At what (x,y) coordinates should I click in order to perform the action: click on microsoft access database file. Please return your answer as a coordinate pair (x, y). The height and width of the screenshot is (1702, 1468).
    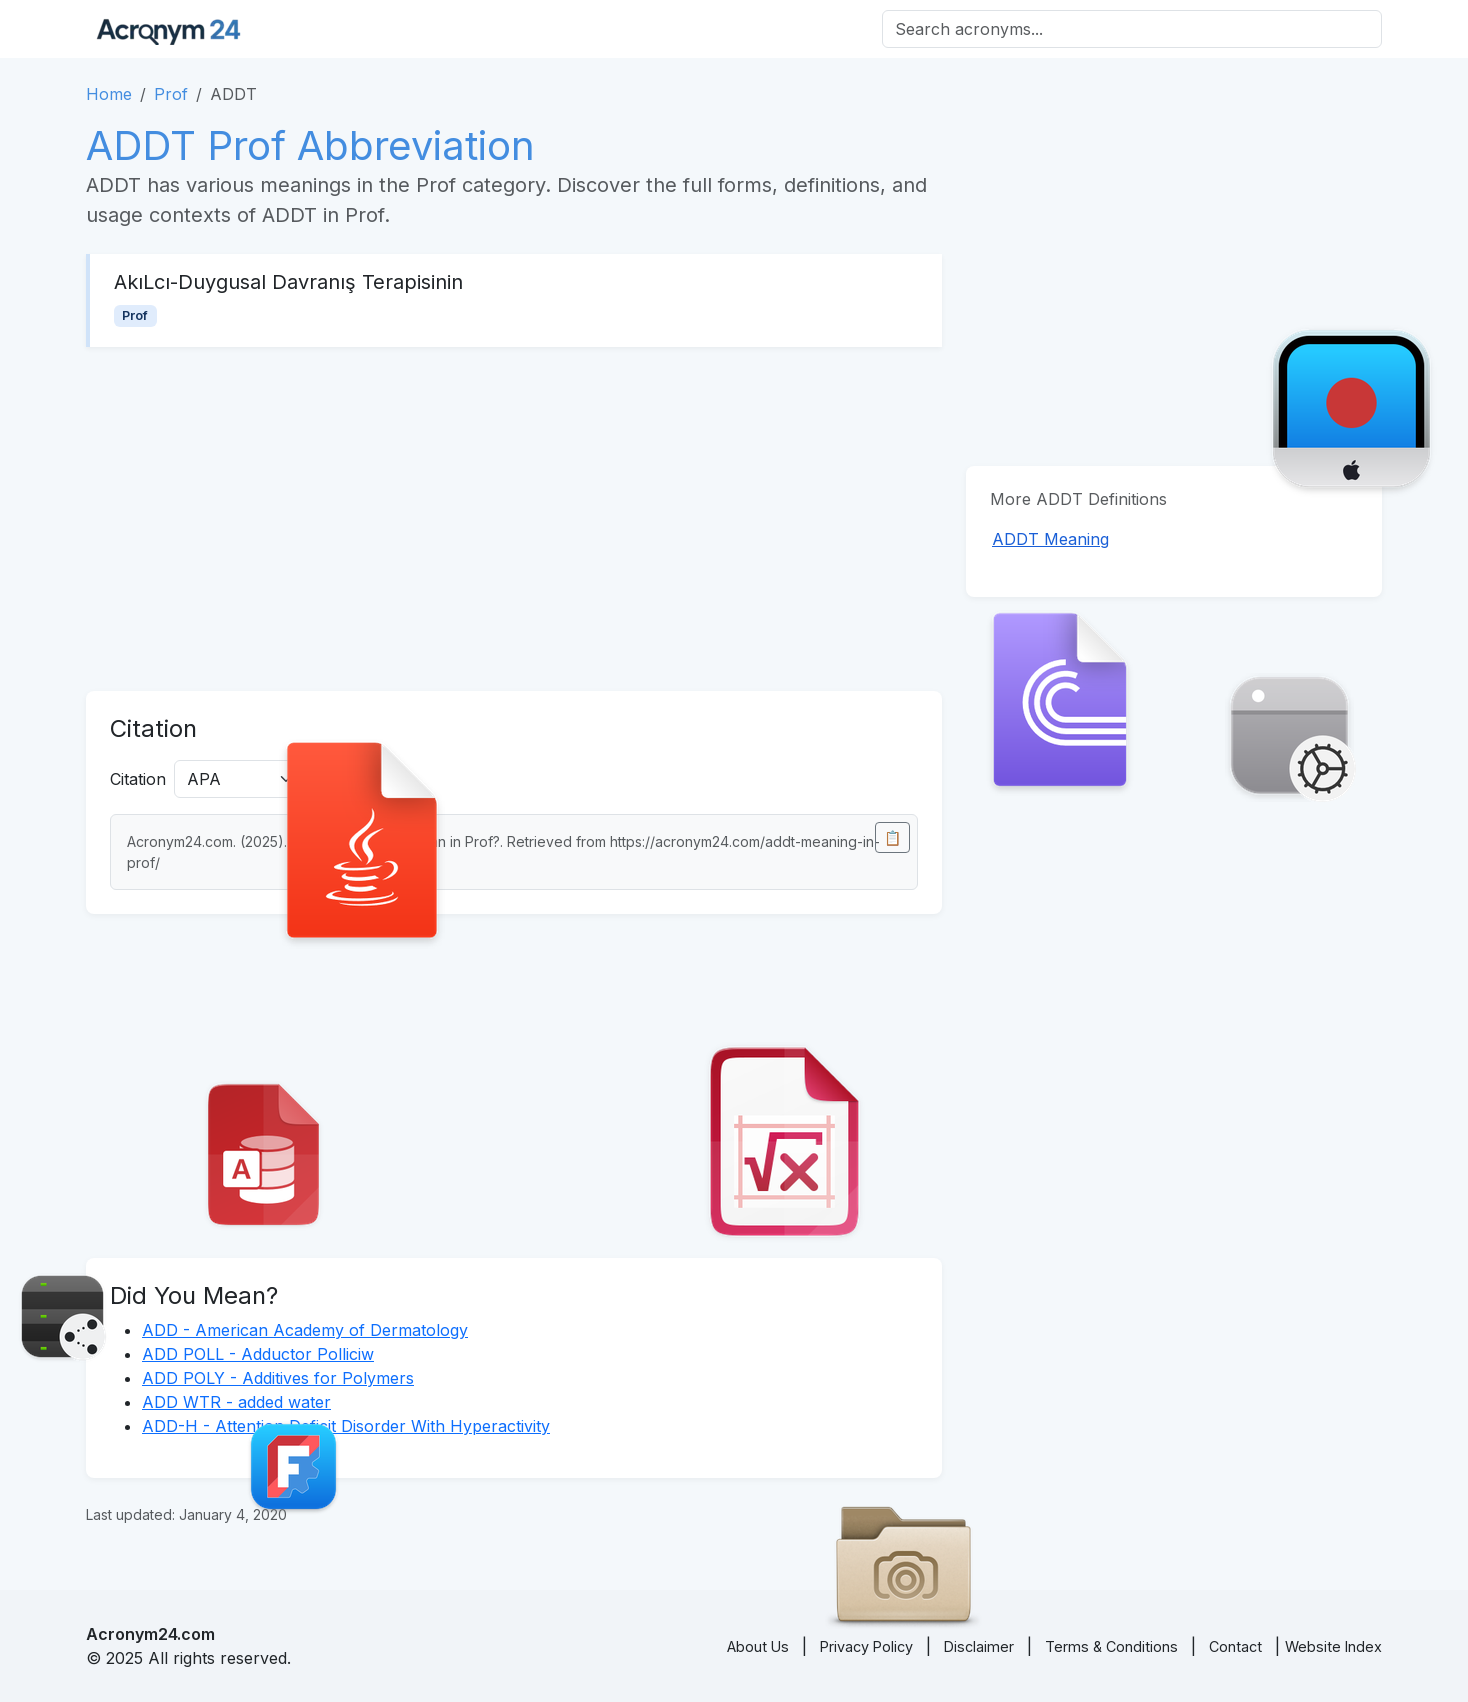
    Looking at the image, I should click on (263, 1154).